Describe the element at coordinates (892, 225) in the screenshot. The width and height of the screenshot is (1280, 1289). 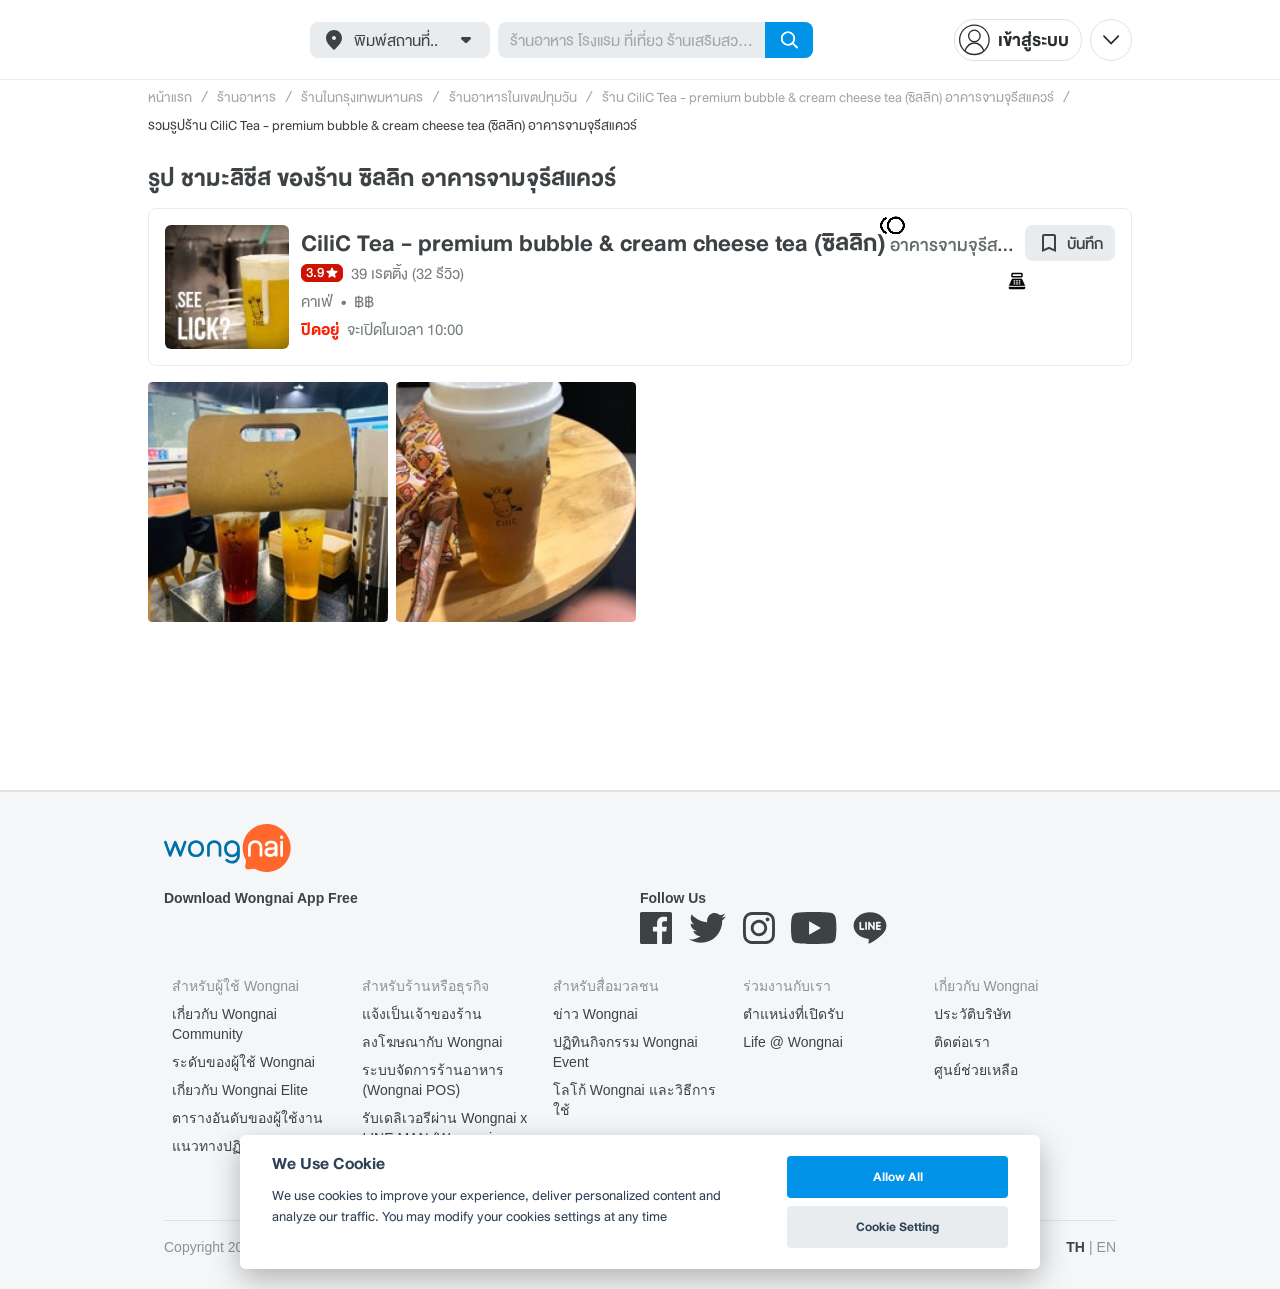
I see `view toll or payment information` at that location.